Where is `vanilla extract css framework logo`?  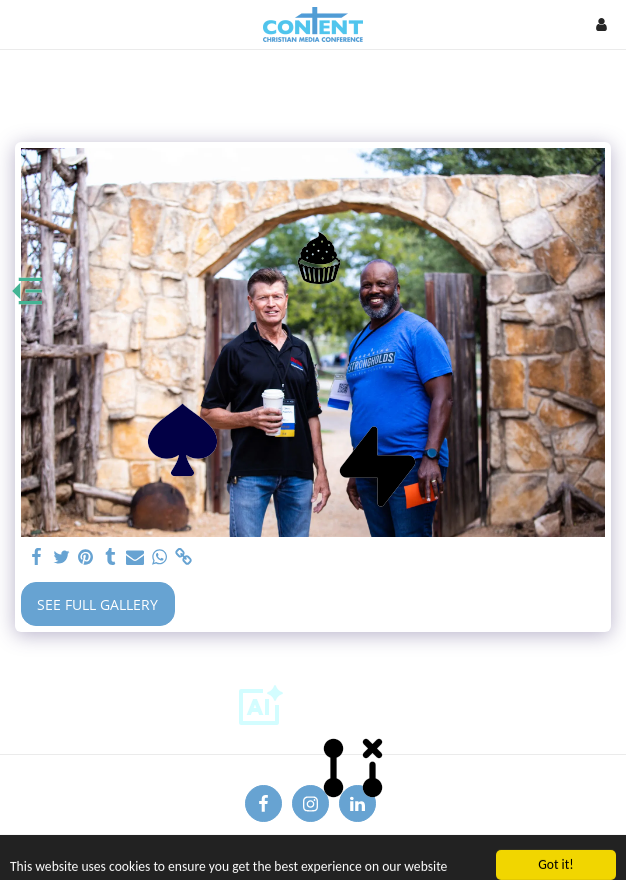
vanilla extract css framework logo is located at coordinates (319, 258).